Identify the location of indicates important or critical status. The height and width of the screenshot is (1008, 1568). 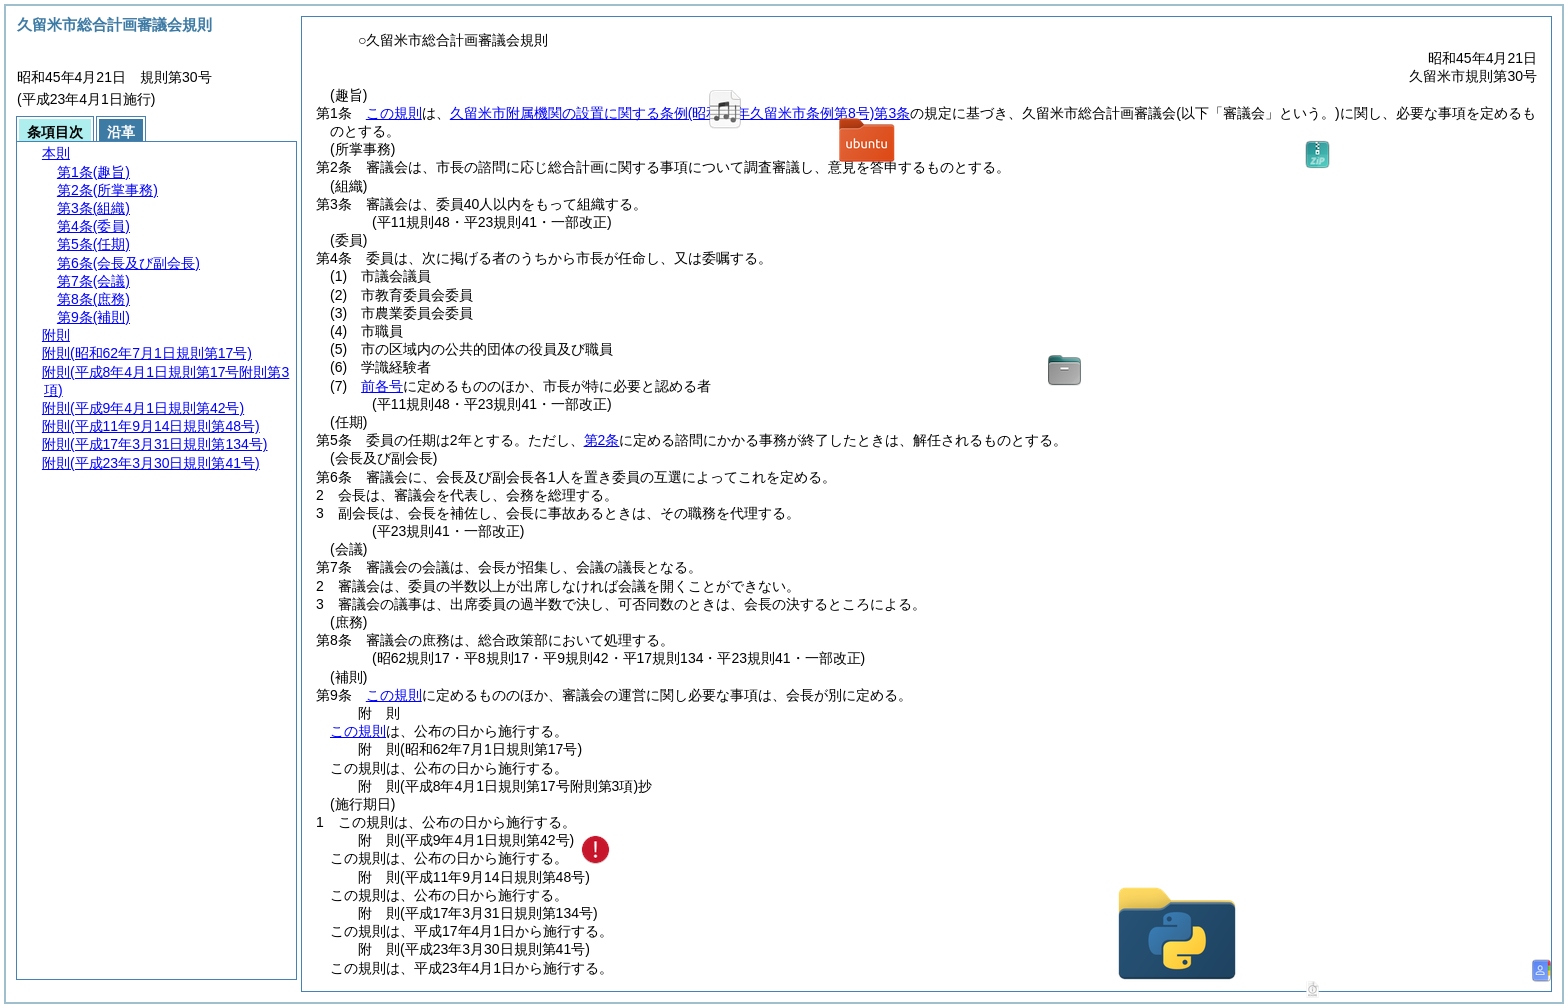
(595, 849).